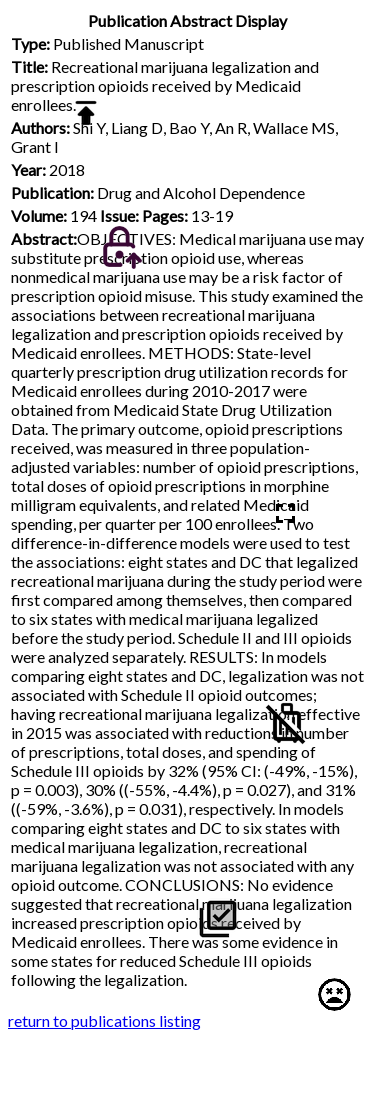 This screenshot has width=375, height=1095. What do you see at coordinates (86, 113) in the screenshot?
I see `publish or upload content` at bounding box center [86, 113].